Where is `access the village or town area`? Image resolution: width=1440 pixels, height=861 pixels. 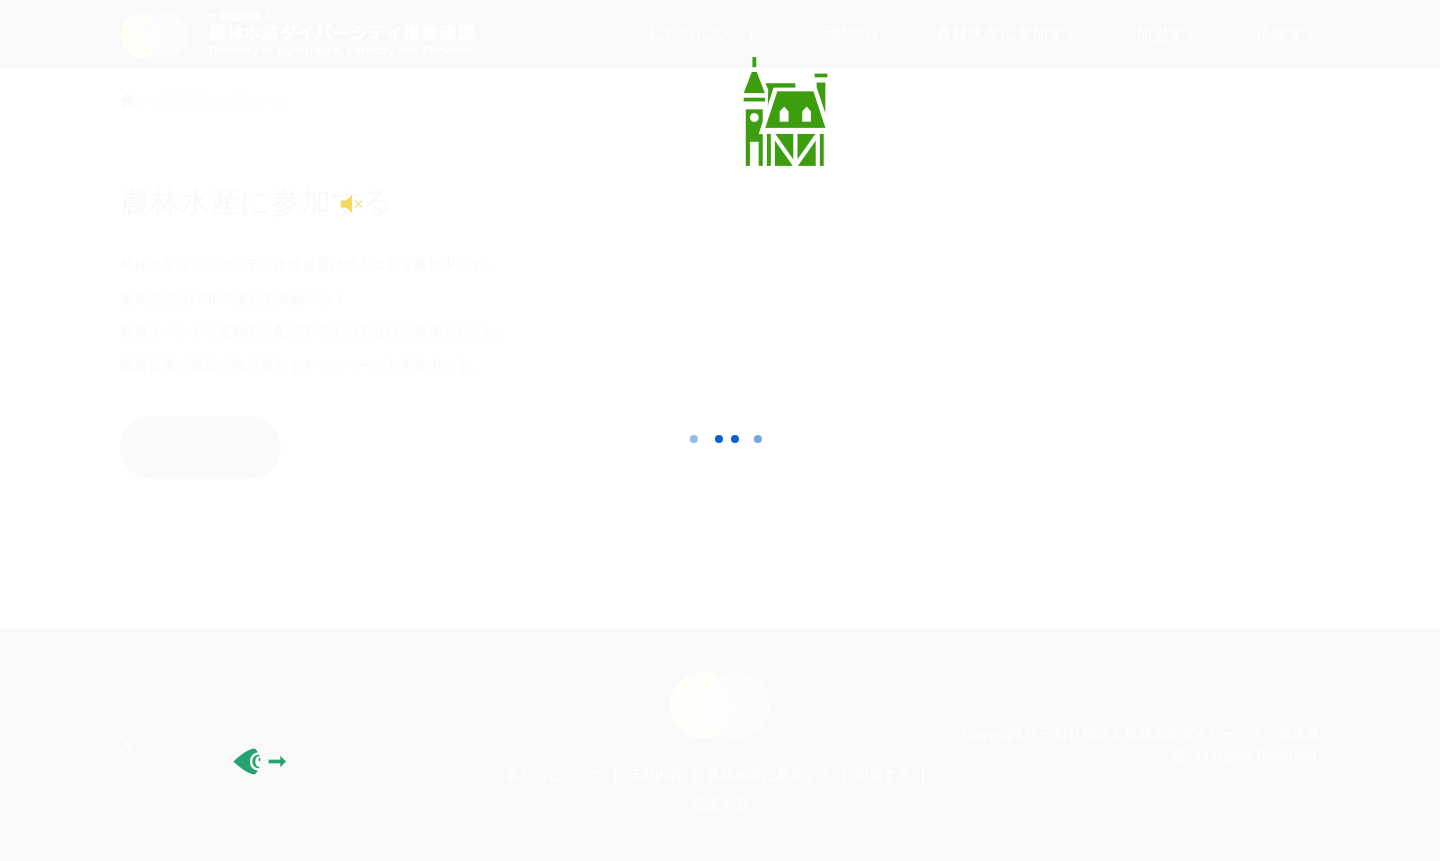
access the village or town area is located at coordinates (785, 111).